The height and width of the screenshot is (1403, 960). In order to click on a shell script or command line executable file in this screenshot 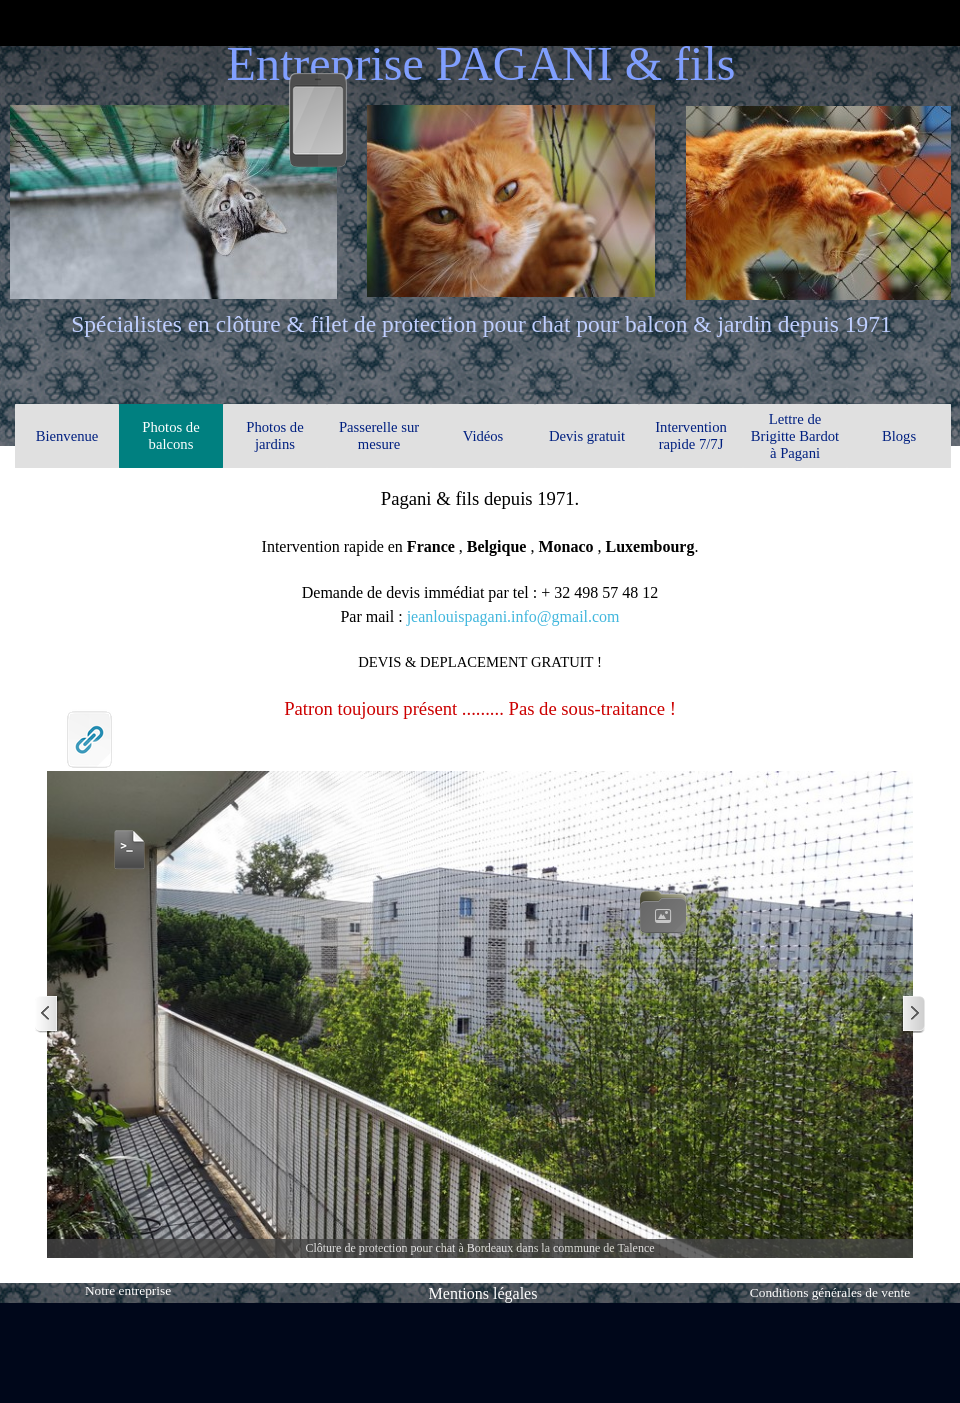, I will do `click(129, 850)`.